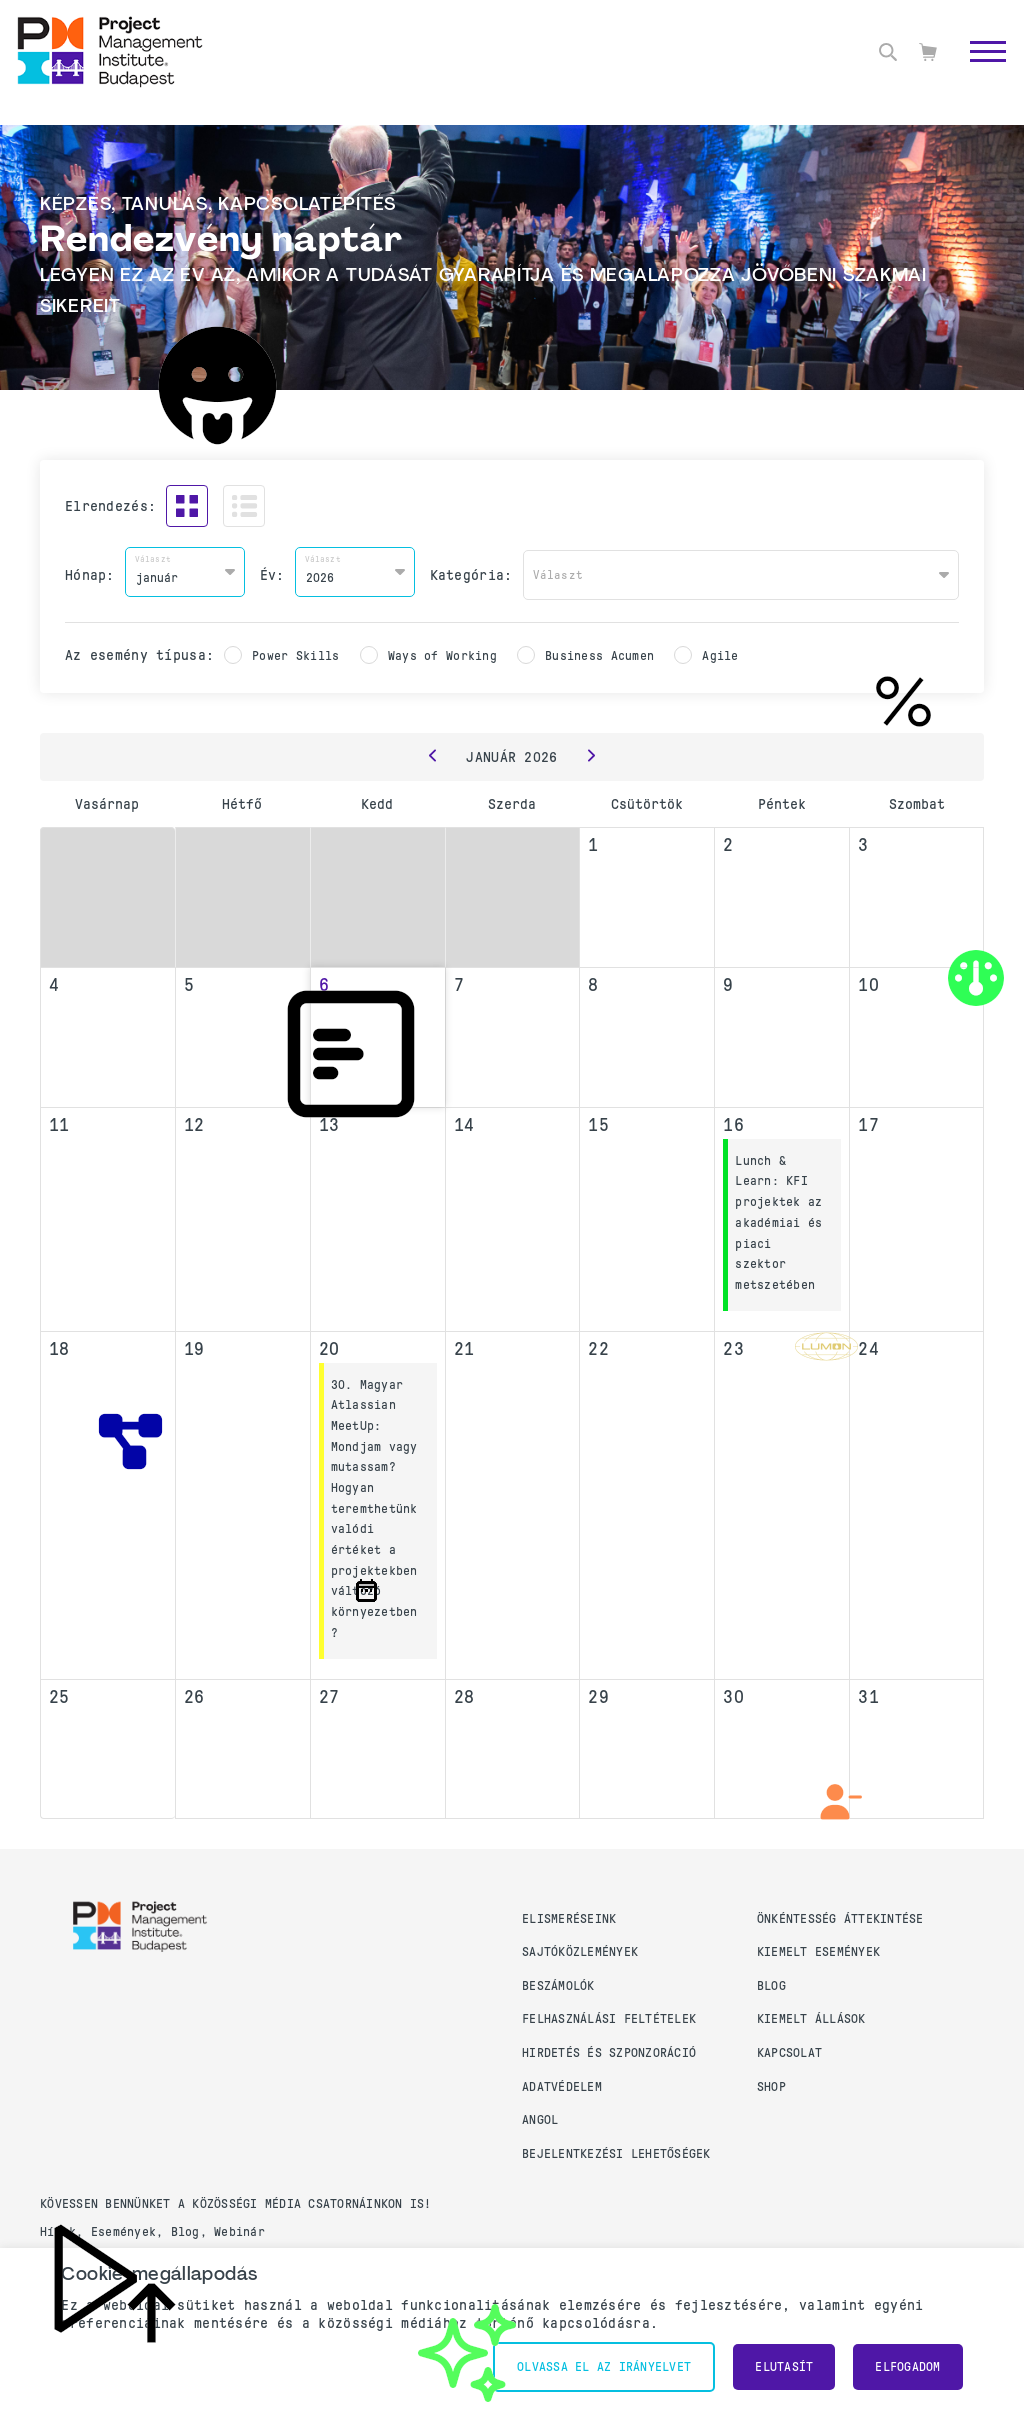 The image size is (1024, 2410). I want to click on run code in cell above, so click(113, 2283).